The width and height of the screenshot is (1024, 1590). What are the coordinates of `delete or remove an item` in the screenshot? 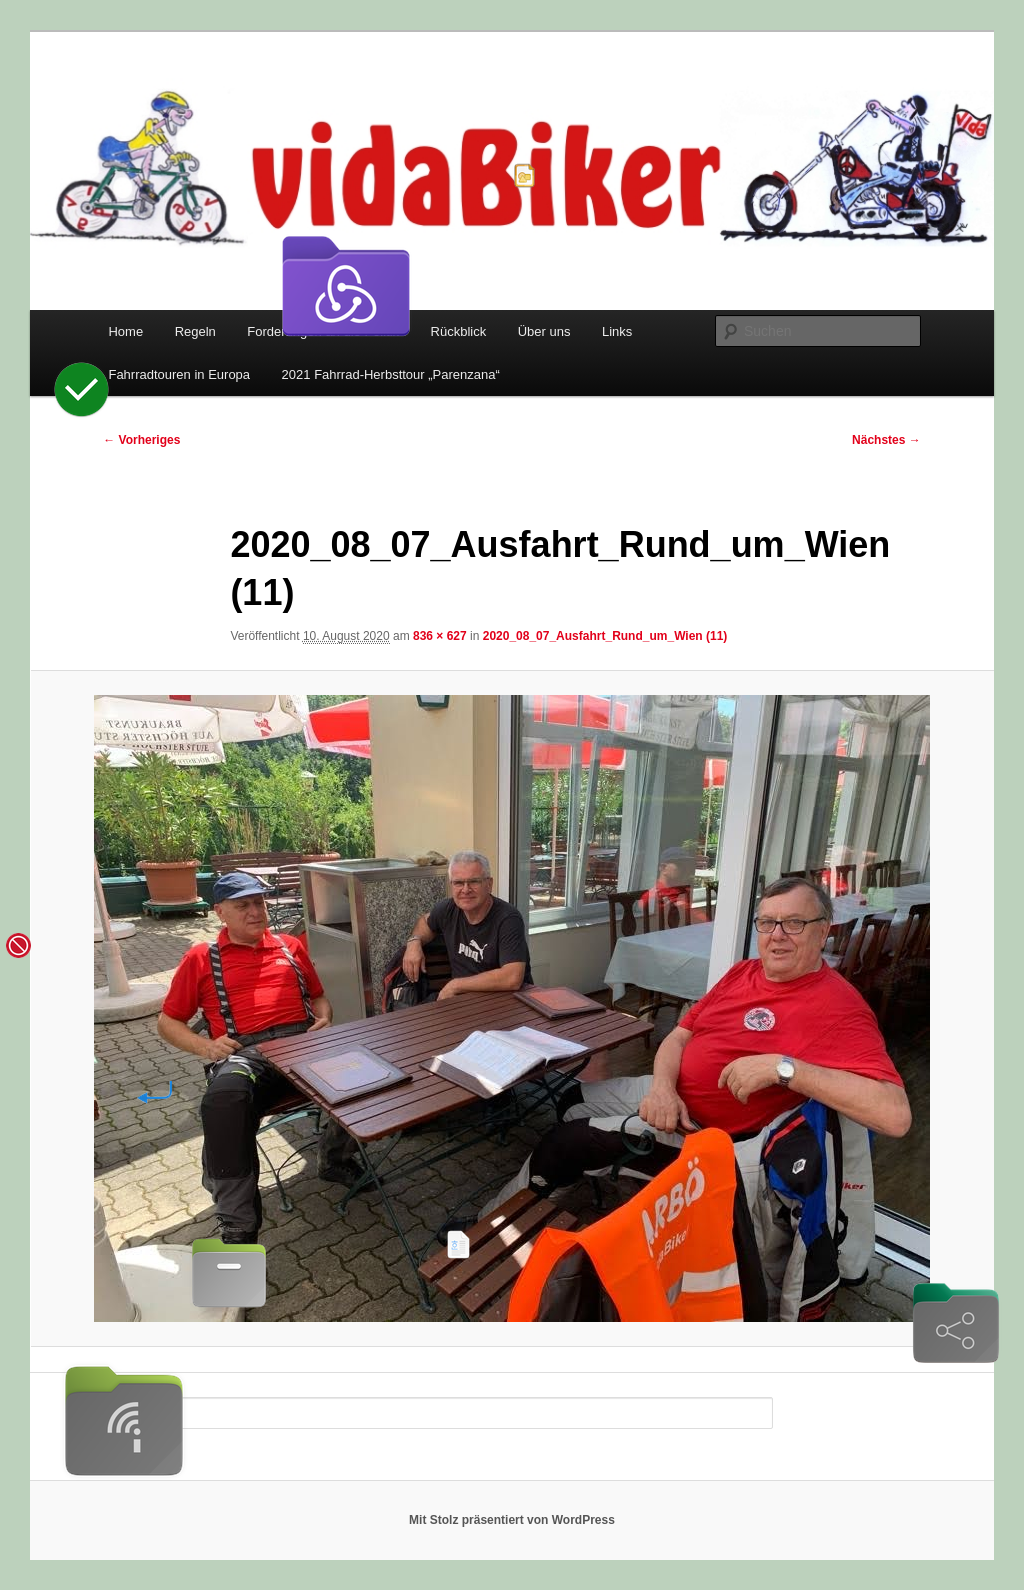 It's located at (18, 945).